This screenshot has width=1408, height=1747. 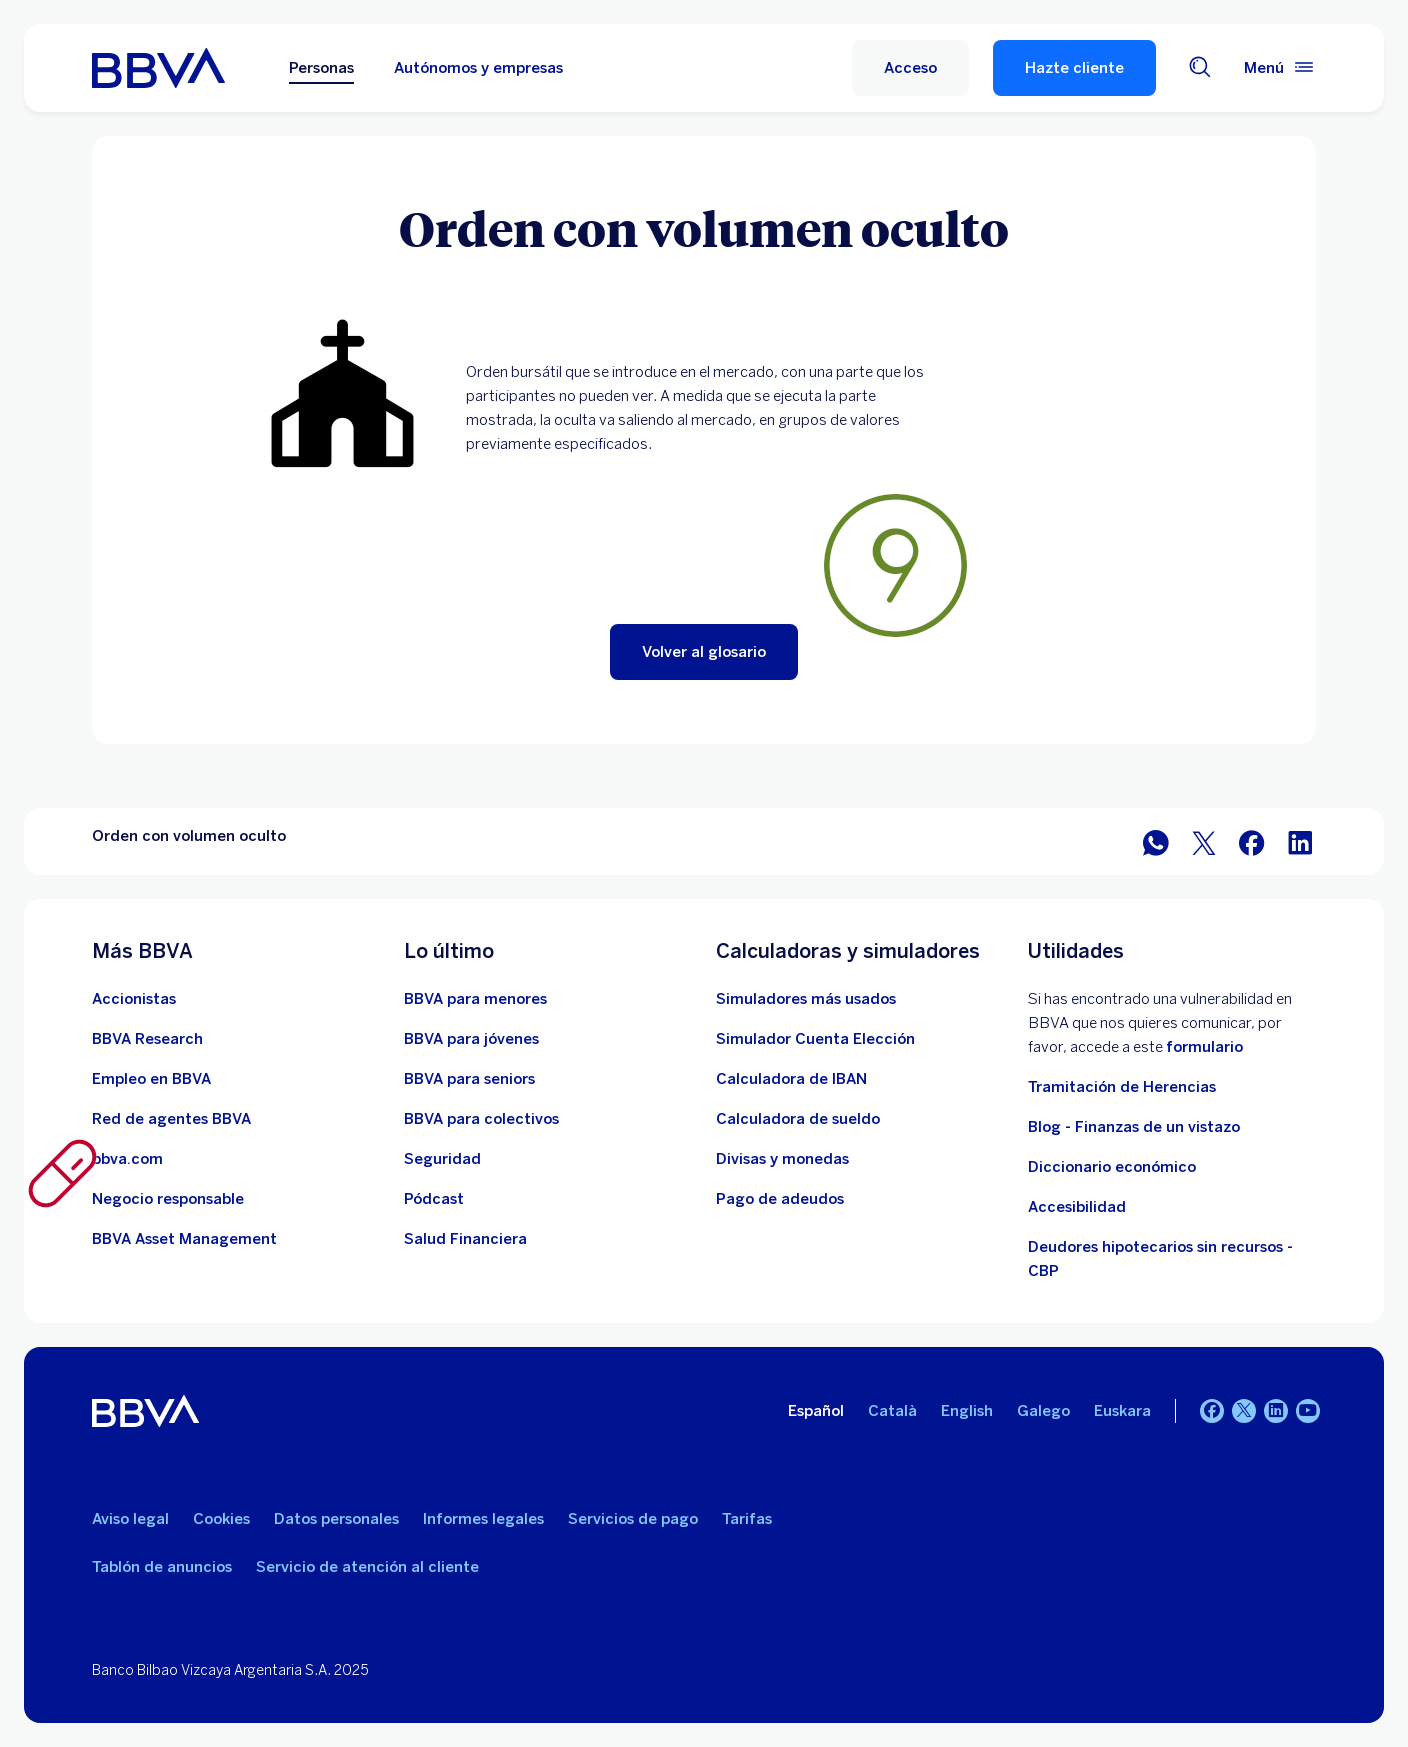 I want to click on indicates nine items or notifications, so click(x=895, y=565).